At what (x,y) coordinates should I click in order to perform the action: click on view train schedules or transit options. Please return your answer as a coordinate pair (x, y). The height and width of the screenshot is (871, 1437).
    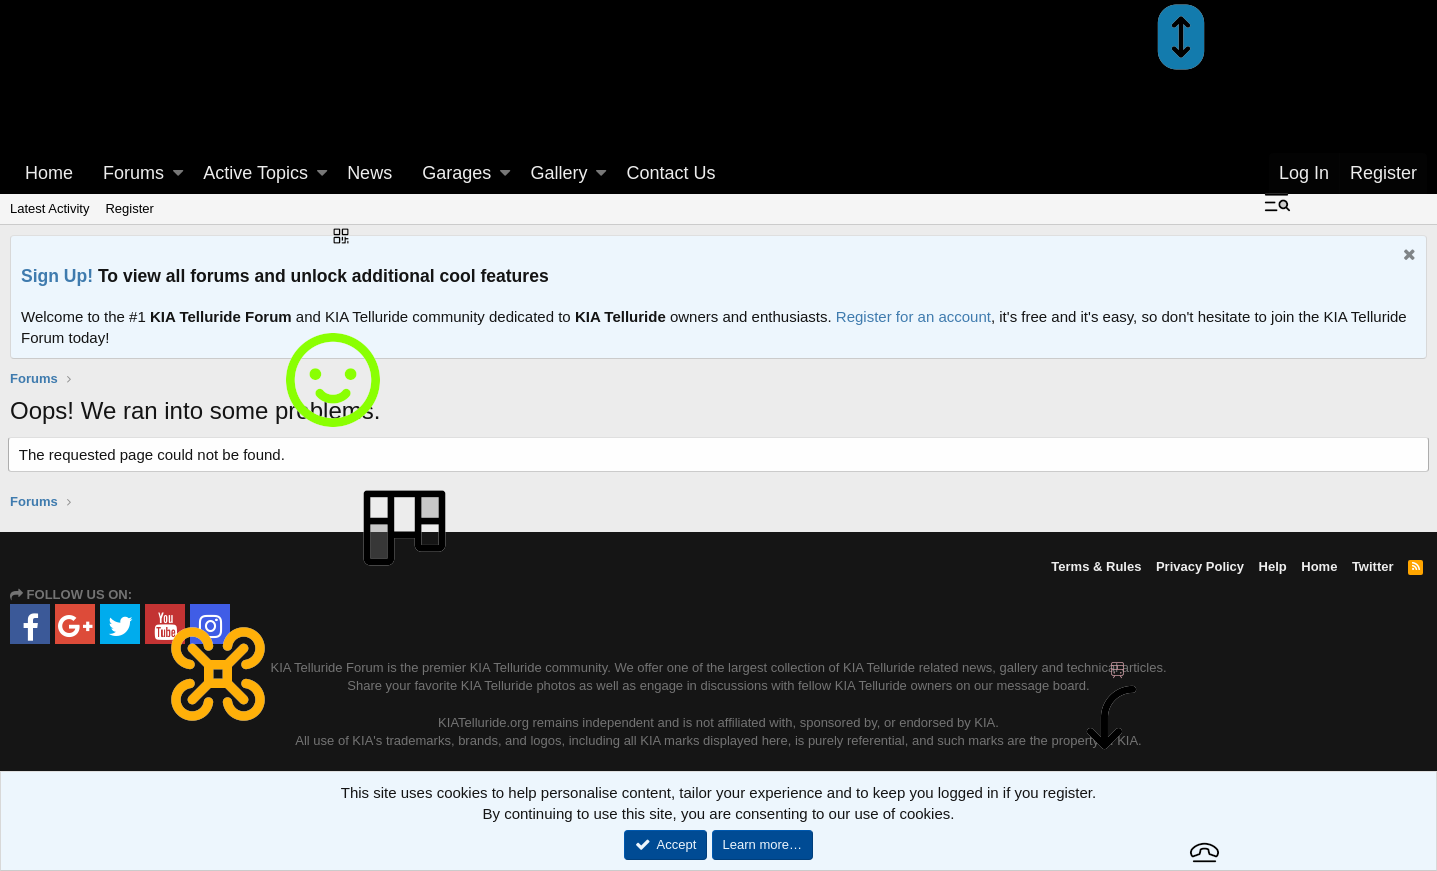
    Looking at the image, I should click on (1117, 669).